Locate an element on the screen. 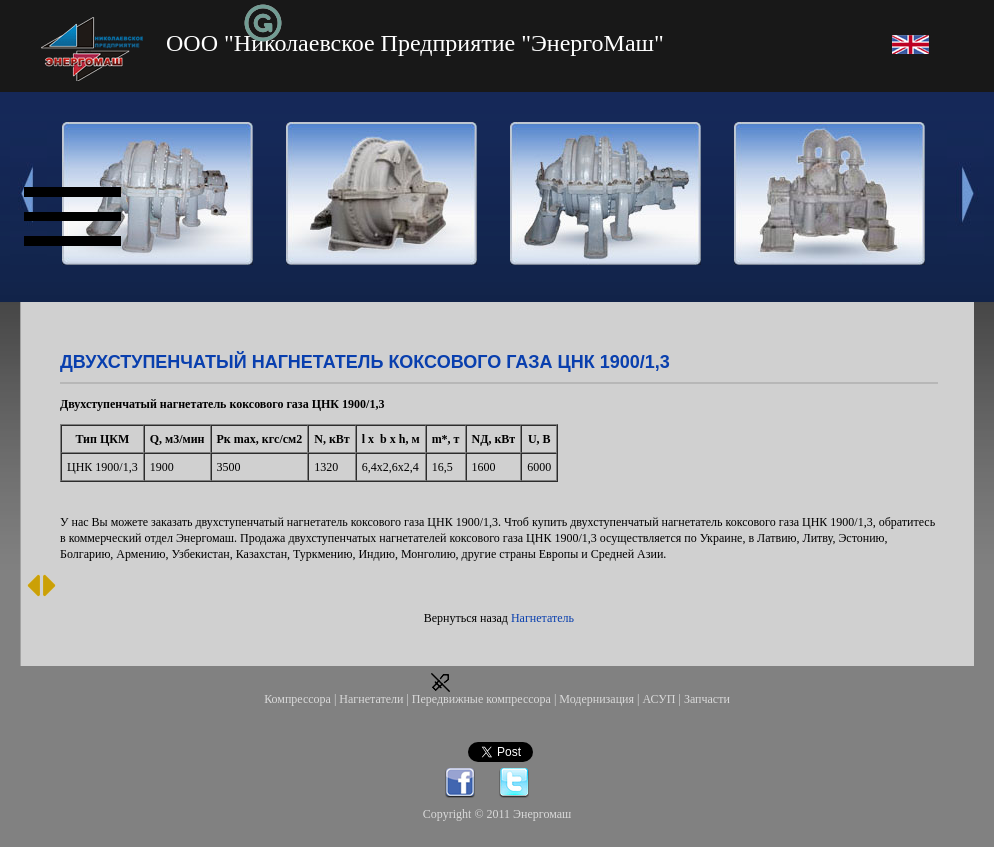  visit gumroad profile or store is located at coordinates (263, 23).